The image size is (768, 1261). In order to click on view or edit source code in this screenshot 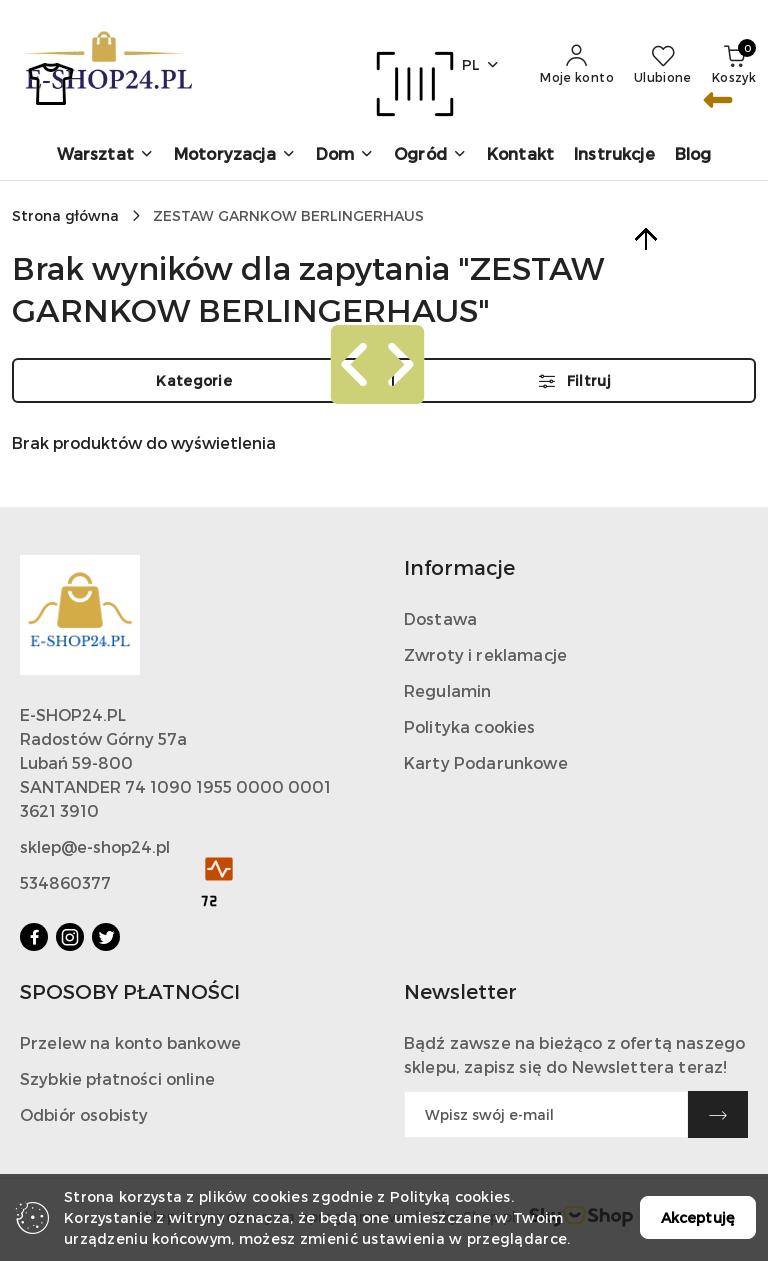, I will do `click(377, 364)`.